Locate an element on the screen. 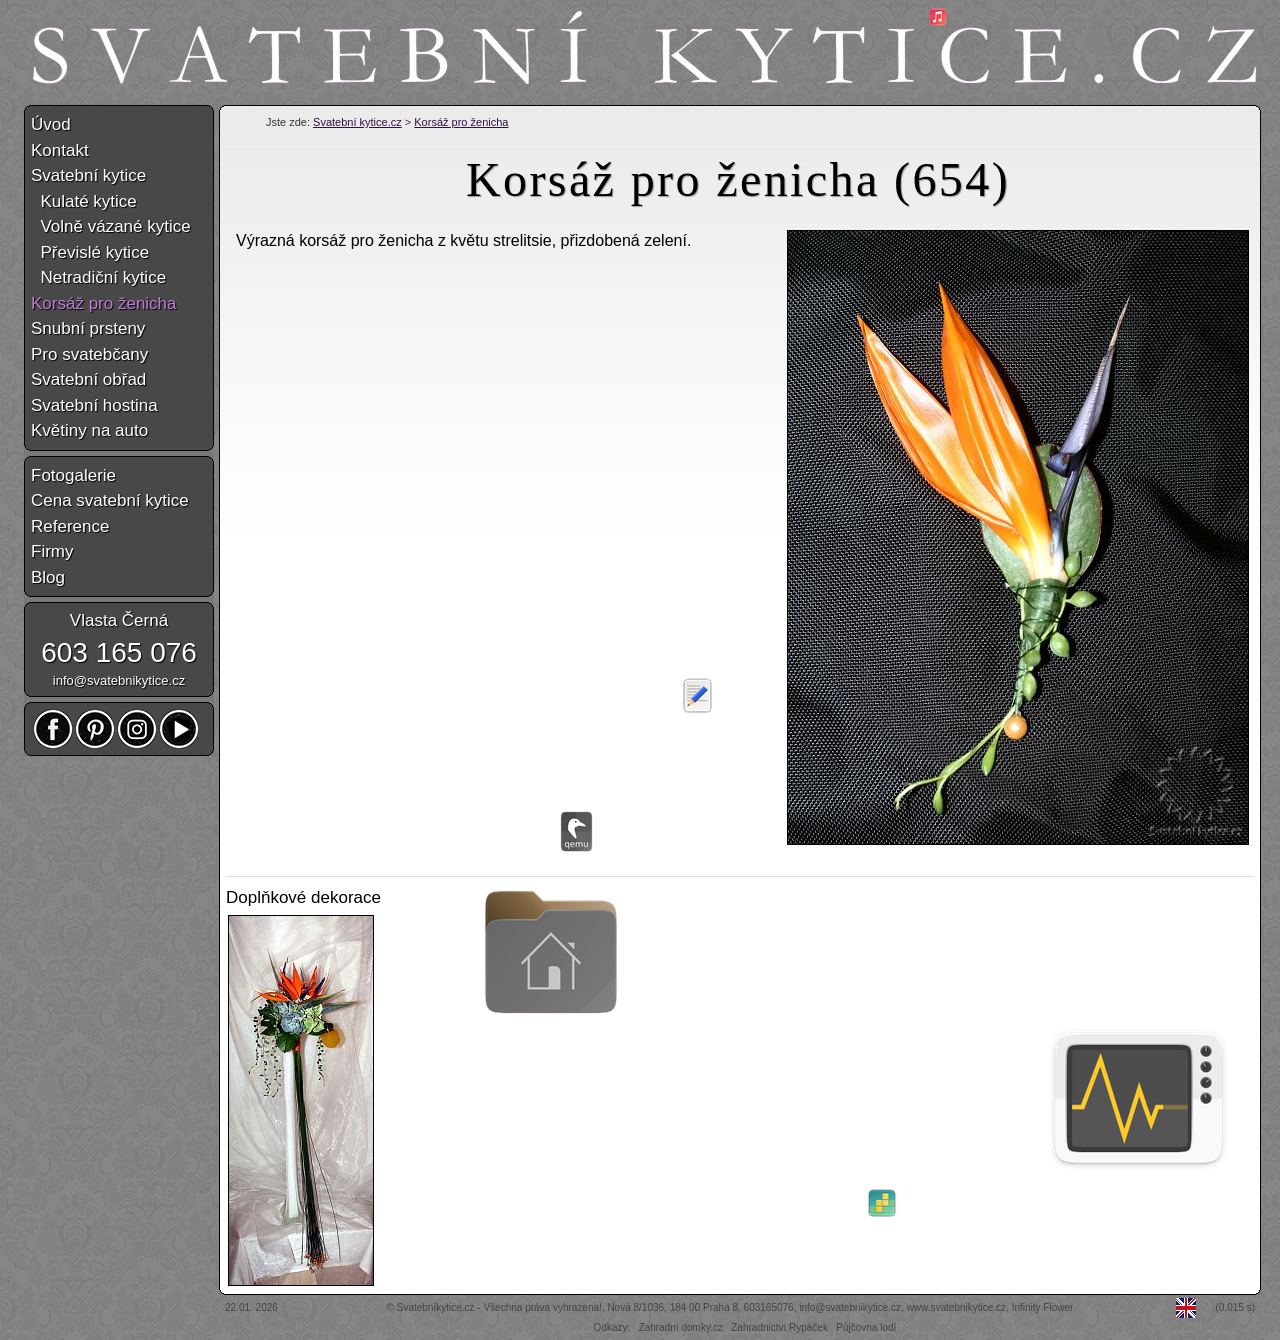 This screenshot has width=1280, height=1340. launch quadrapassel tetris-style puzzle game is located at coordinates (882, 1203).